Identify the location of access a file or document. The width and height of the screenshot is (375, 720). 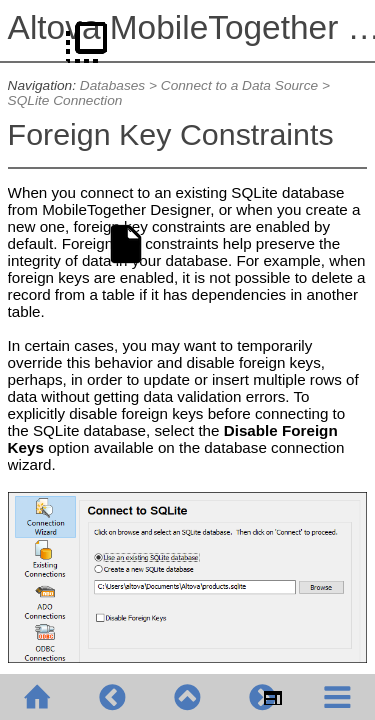
(126, 244).